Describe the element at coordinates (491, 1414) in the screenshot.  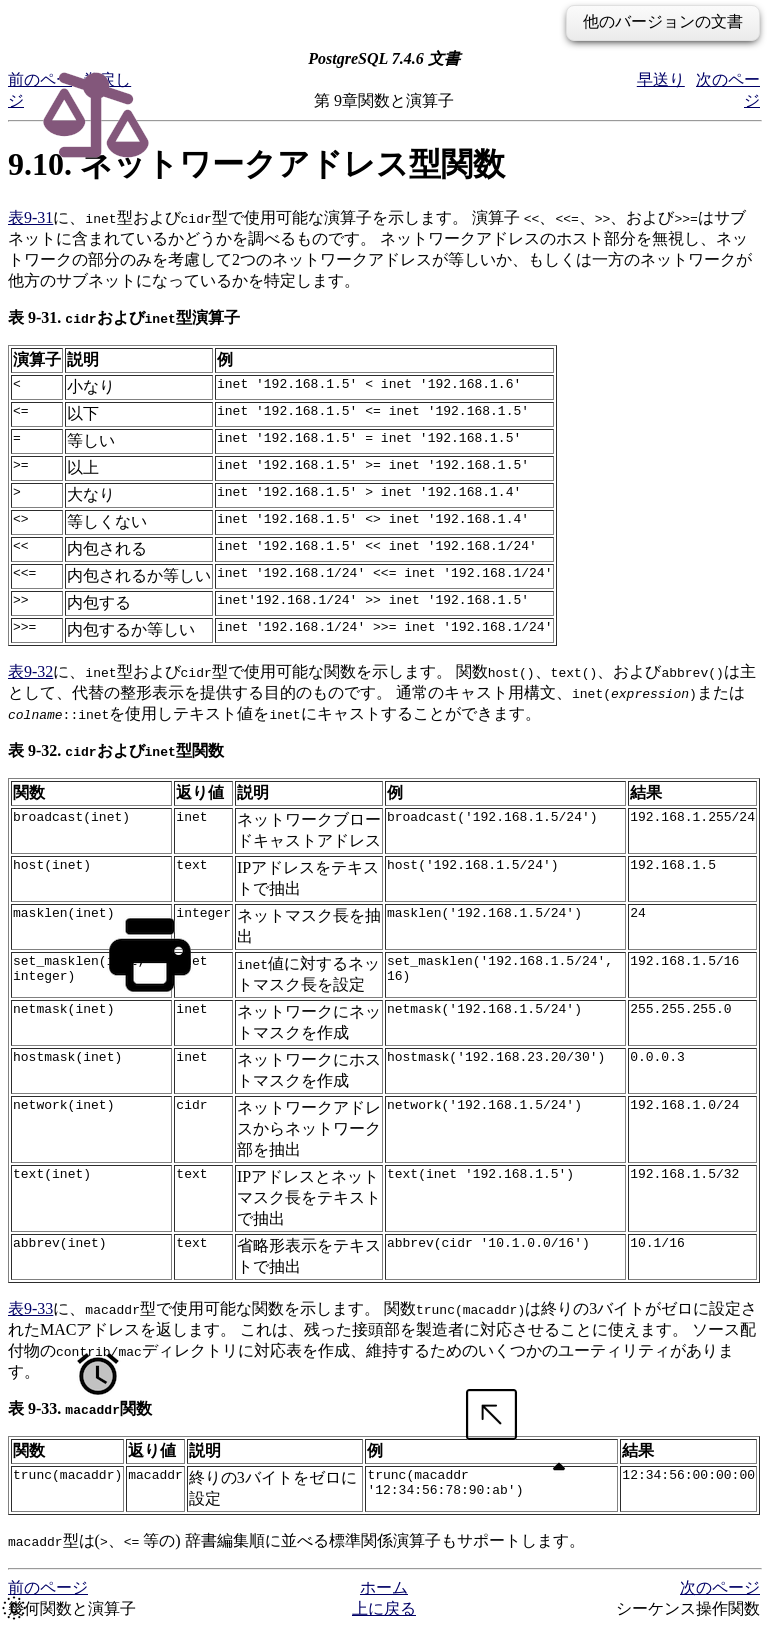
I see `navigate to previous or parent section` at that location.